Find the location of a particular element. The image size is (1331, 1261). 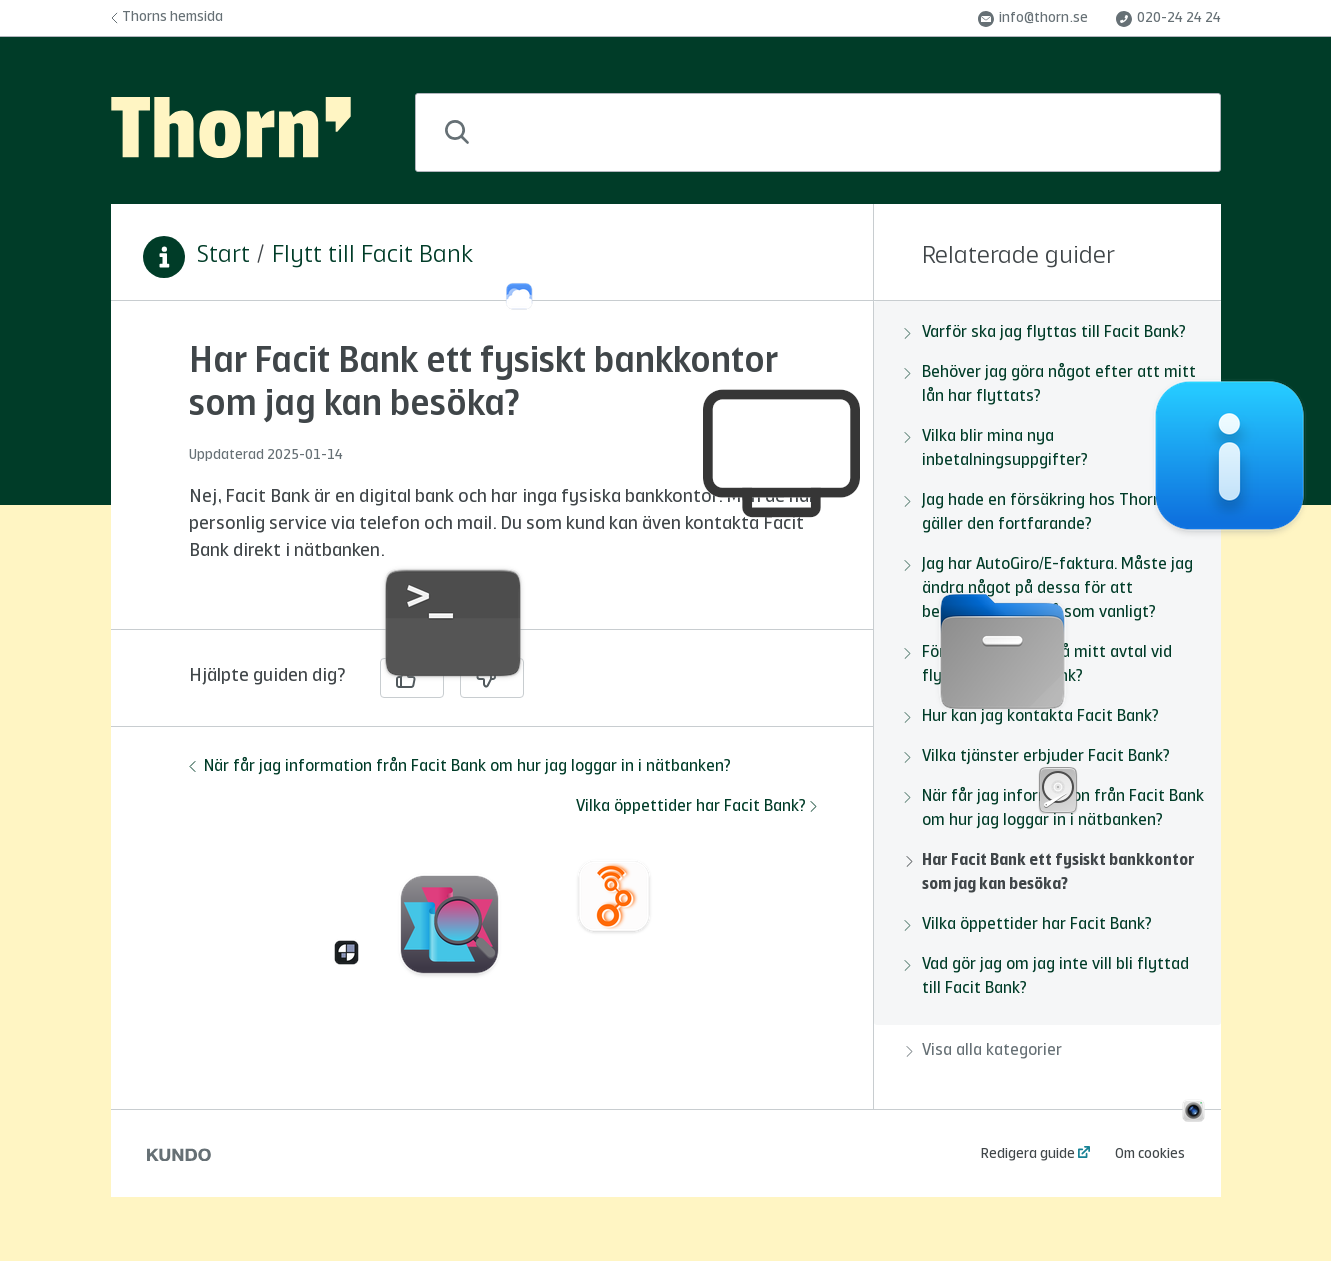

open aurea color palette or design tool app is located at coordinates (449, 924).